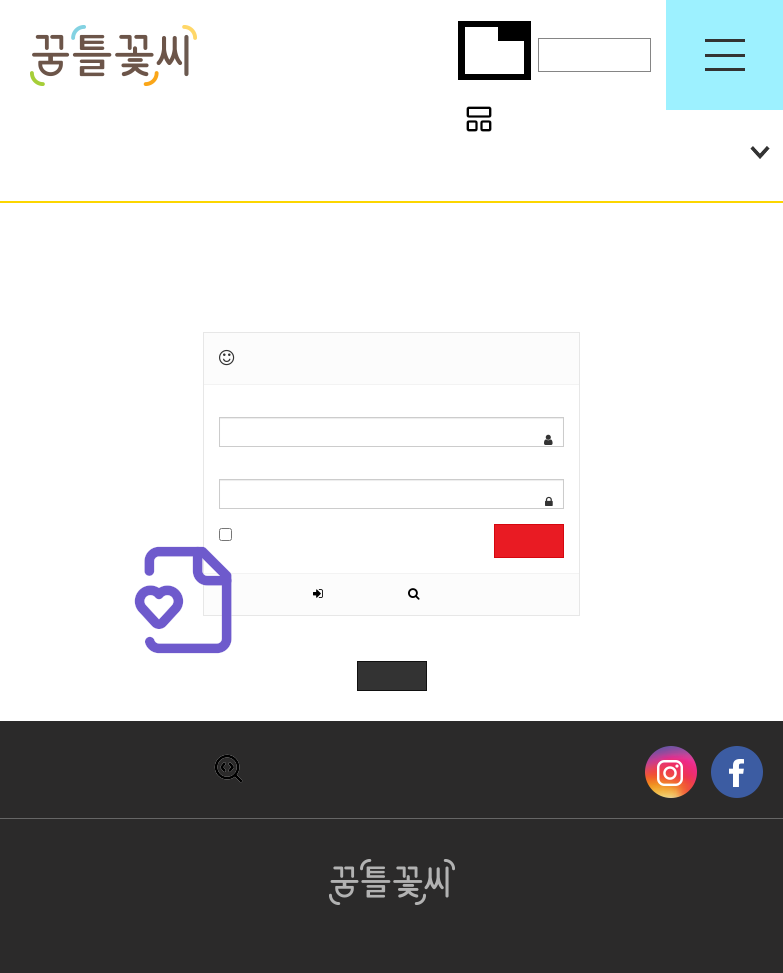 The height and width of the screenshot is (973, 783). What do you see at coordinates (228, 768) in the screenshot?
I see `search through code or source files` at bounding box center [228, 768].